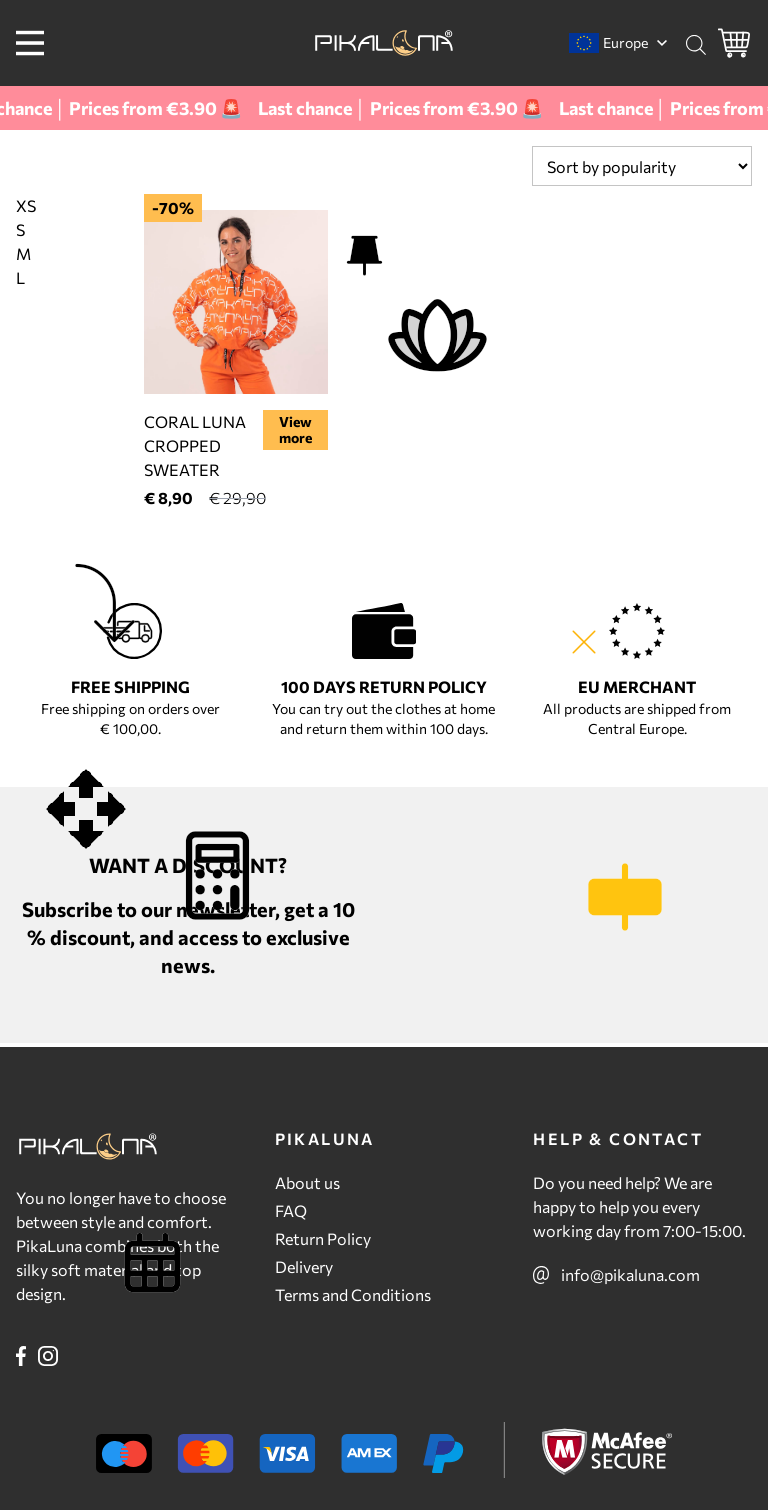  What do you see at coordinates (364, 253) in the screenshot?
I see `pin an item to keep it visible` at bounding box center [364, 253].